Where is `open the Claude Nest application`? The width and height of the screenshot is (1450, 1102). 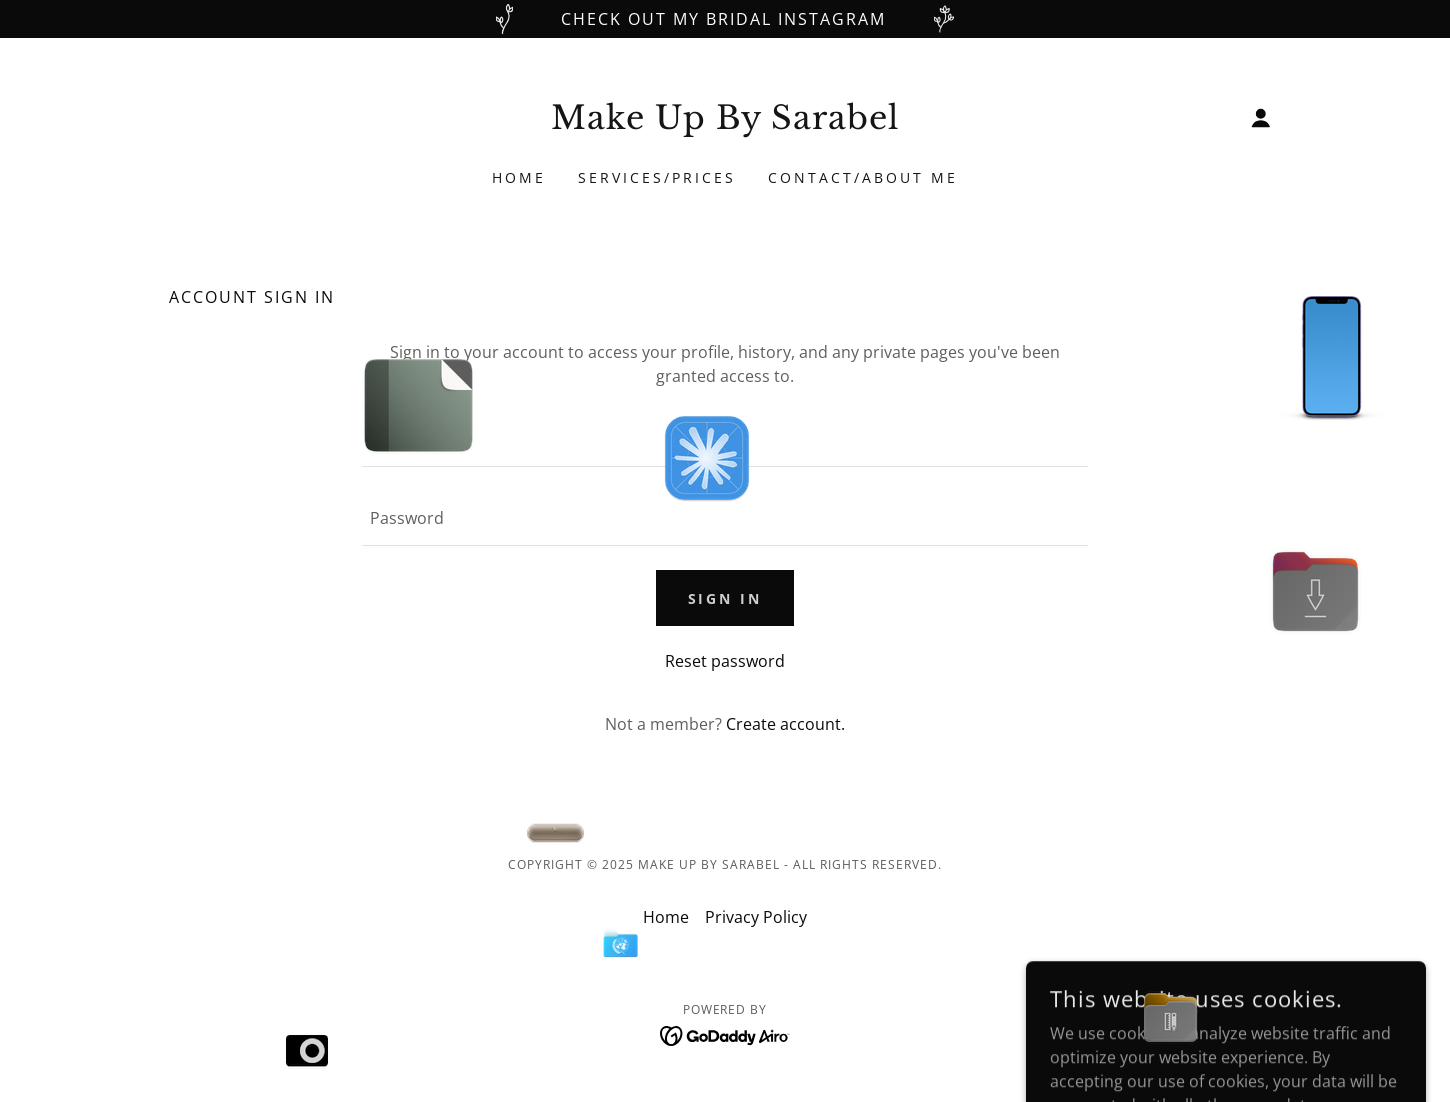
open the Claude Nest application is located at coordinates (707, 458).